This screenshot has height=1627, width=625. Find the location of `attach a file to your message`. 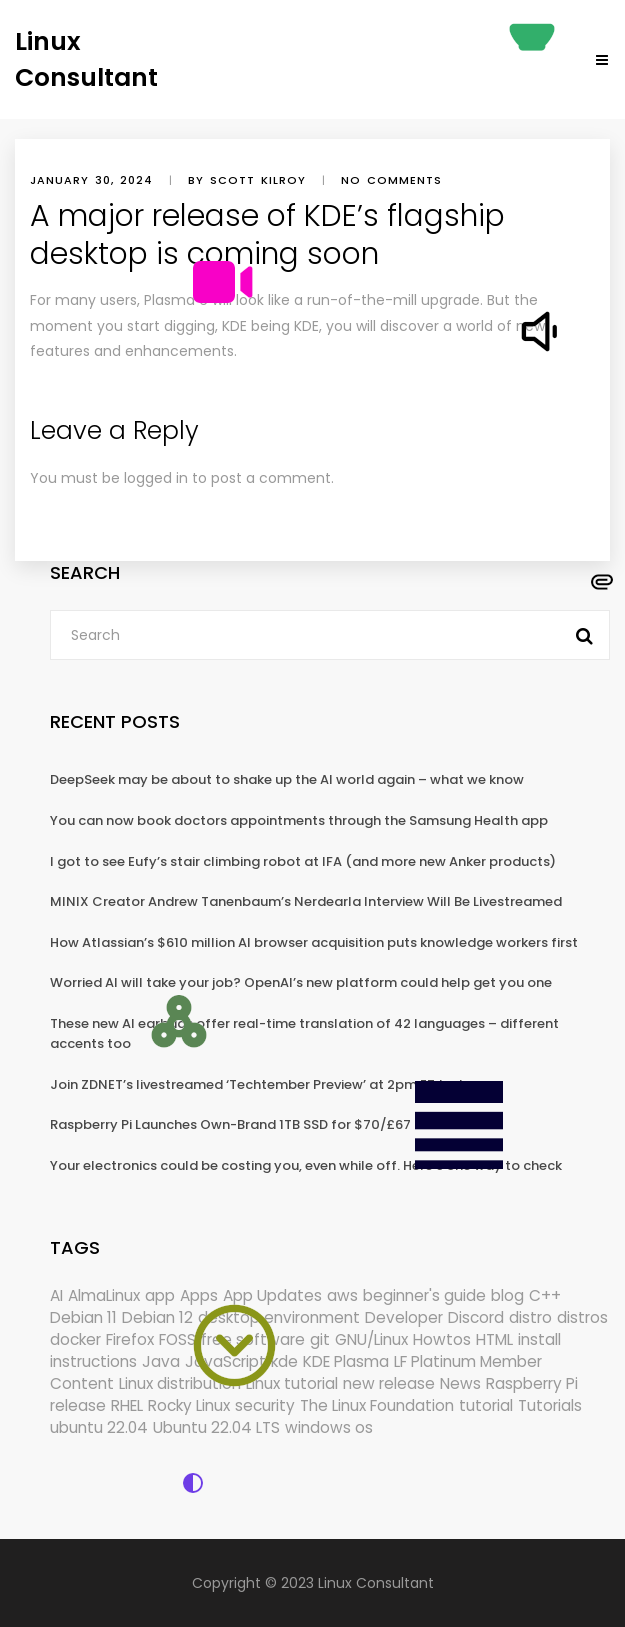

attach a file to your message is located at coordinates (602, 582).